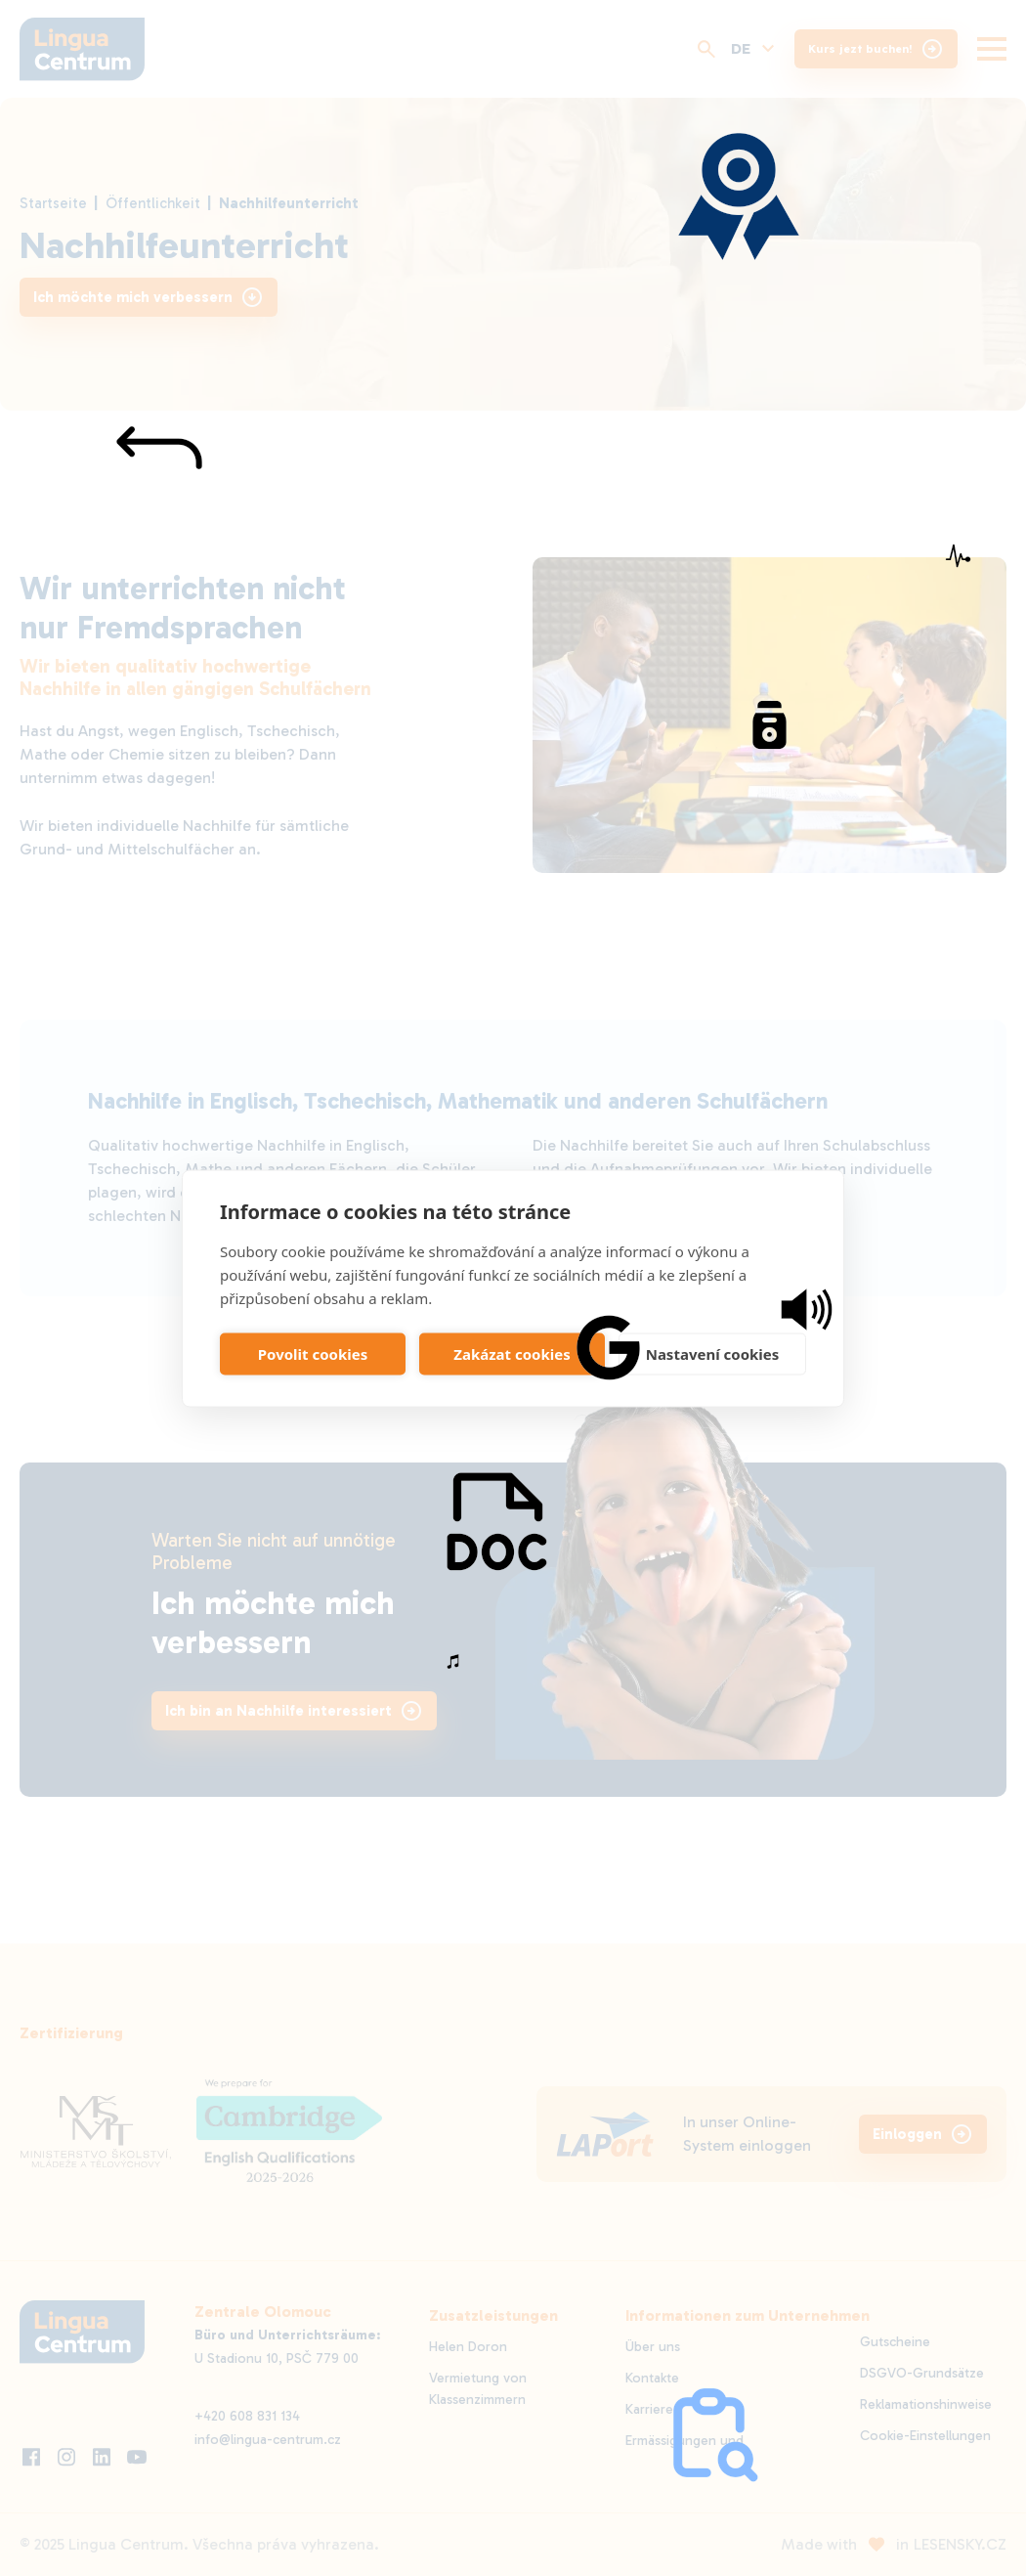 The width and height of the screenshot is (1026, 2576). Describe the element at coordinates (806, 1309) in the screenshot. I see `volume is set to high or maximum` at that location.